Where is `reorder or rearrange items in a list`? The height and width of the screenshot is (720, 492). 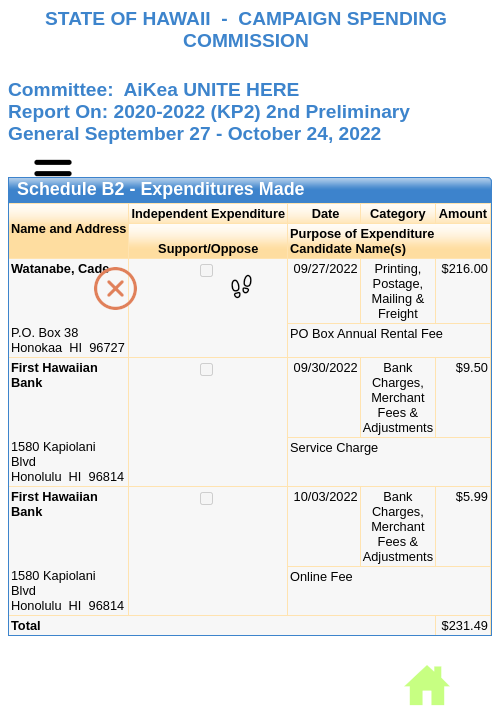 reorder or rearrange items in a list is located at coordinates (53, 168).